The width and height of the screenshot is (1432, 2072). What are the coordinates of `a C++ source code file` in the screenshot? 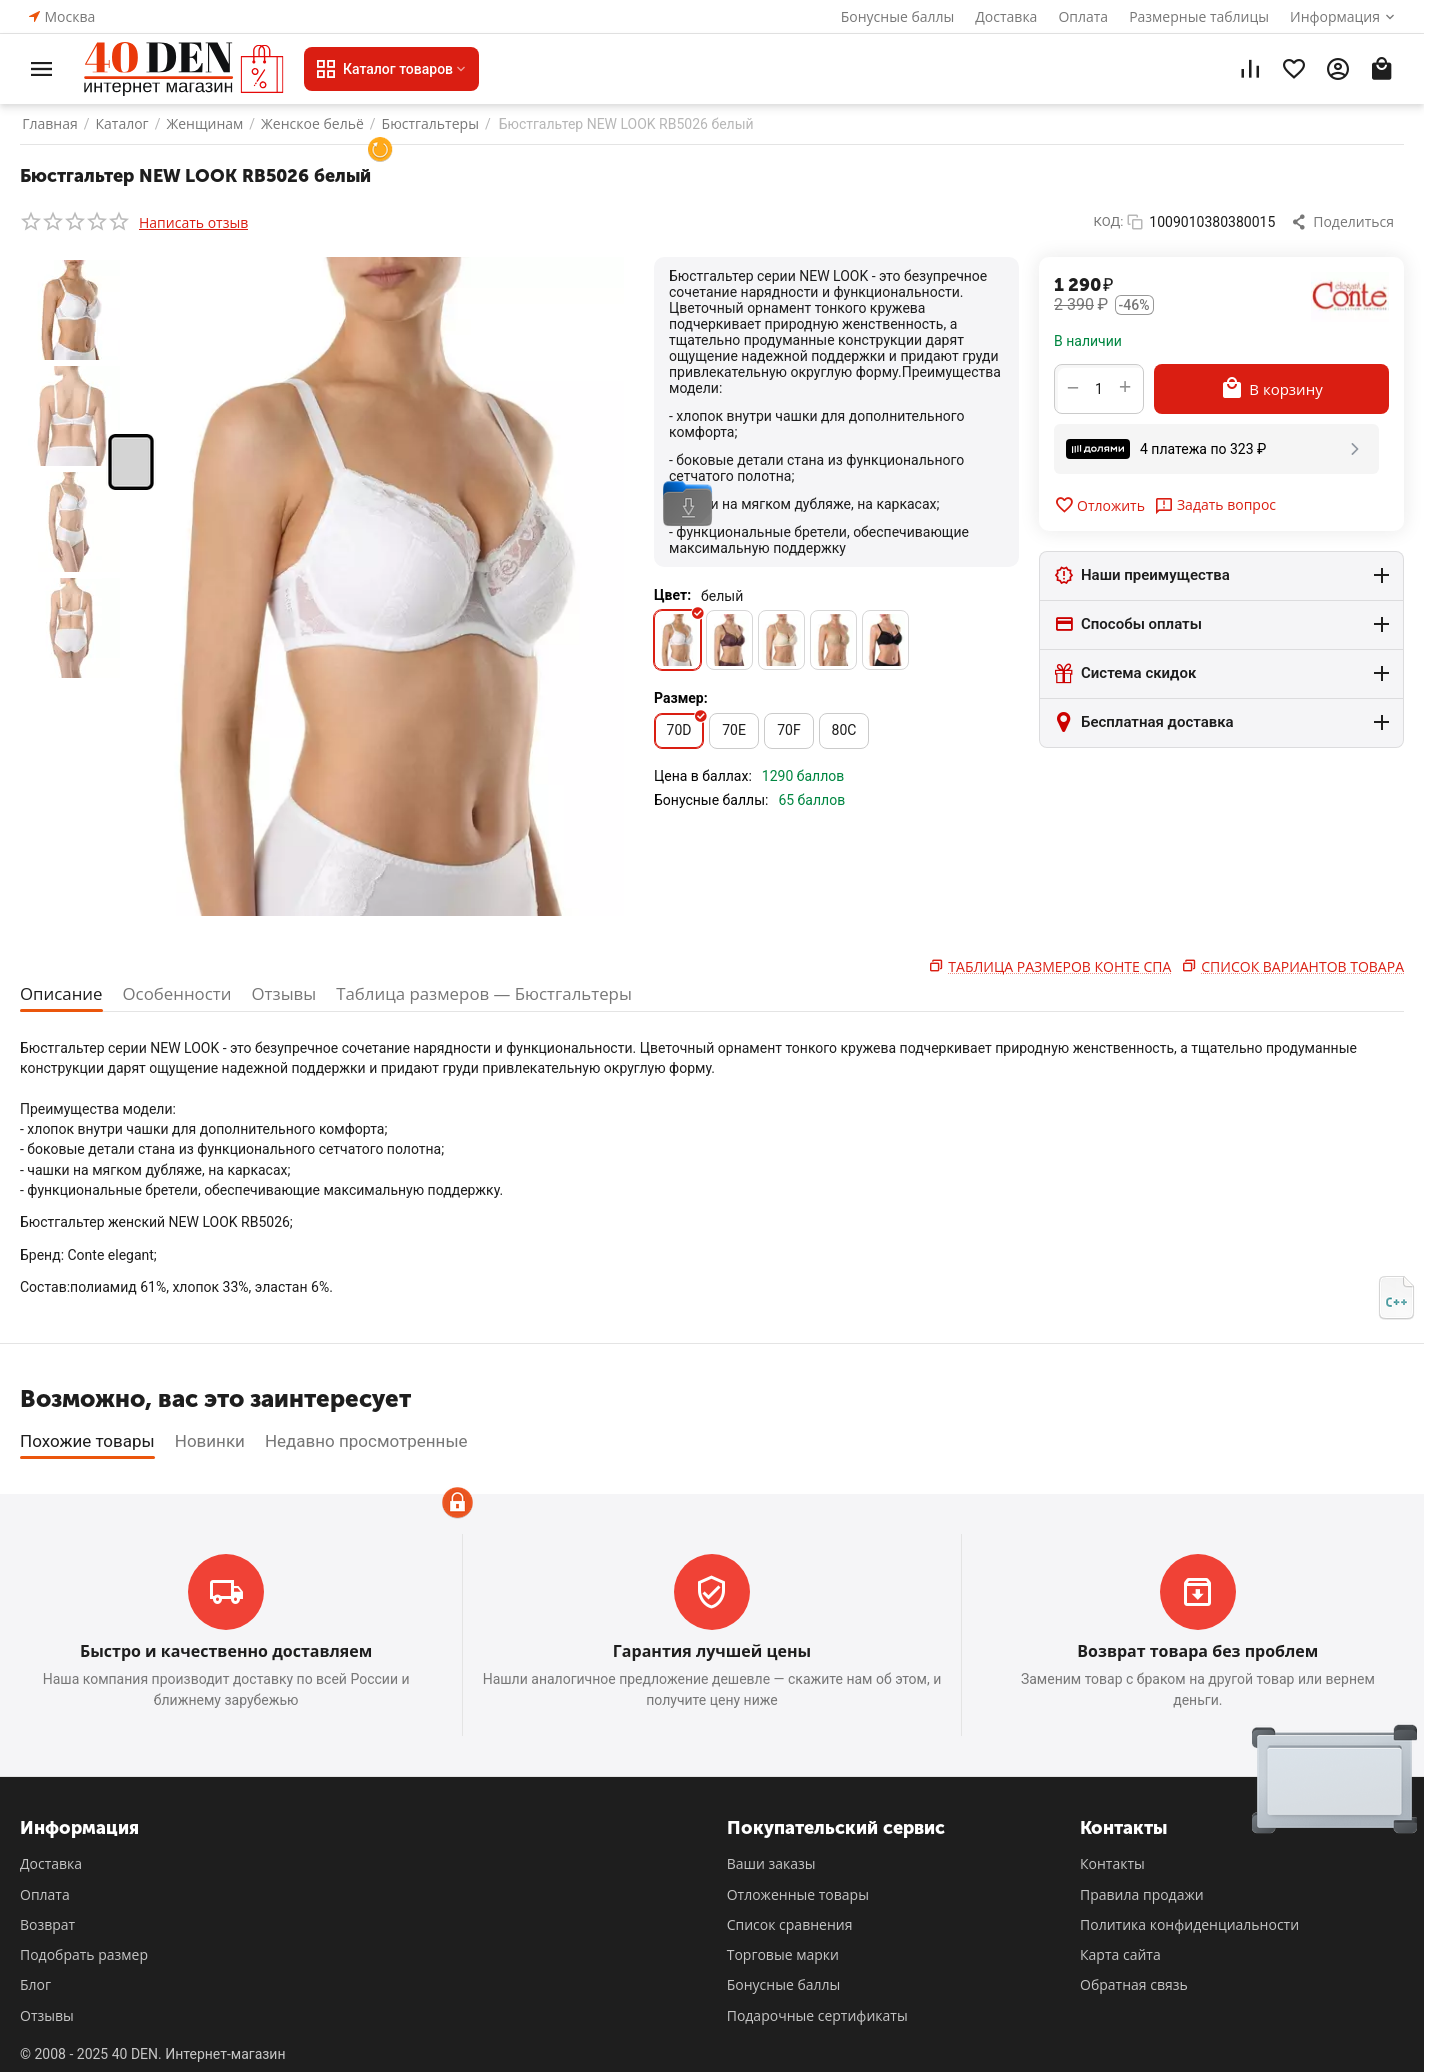 It's located at (1396, 1297).